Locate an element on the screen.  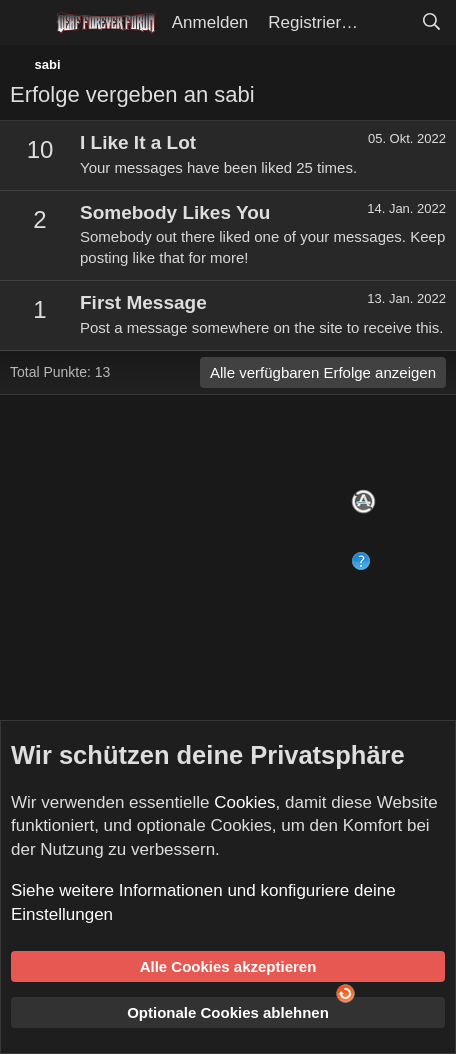
check for available software updates is located at coordinates (363, 501).